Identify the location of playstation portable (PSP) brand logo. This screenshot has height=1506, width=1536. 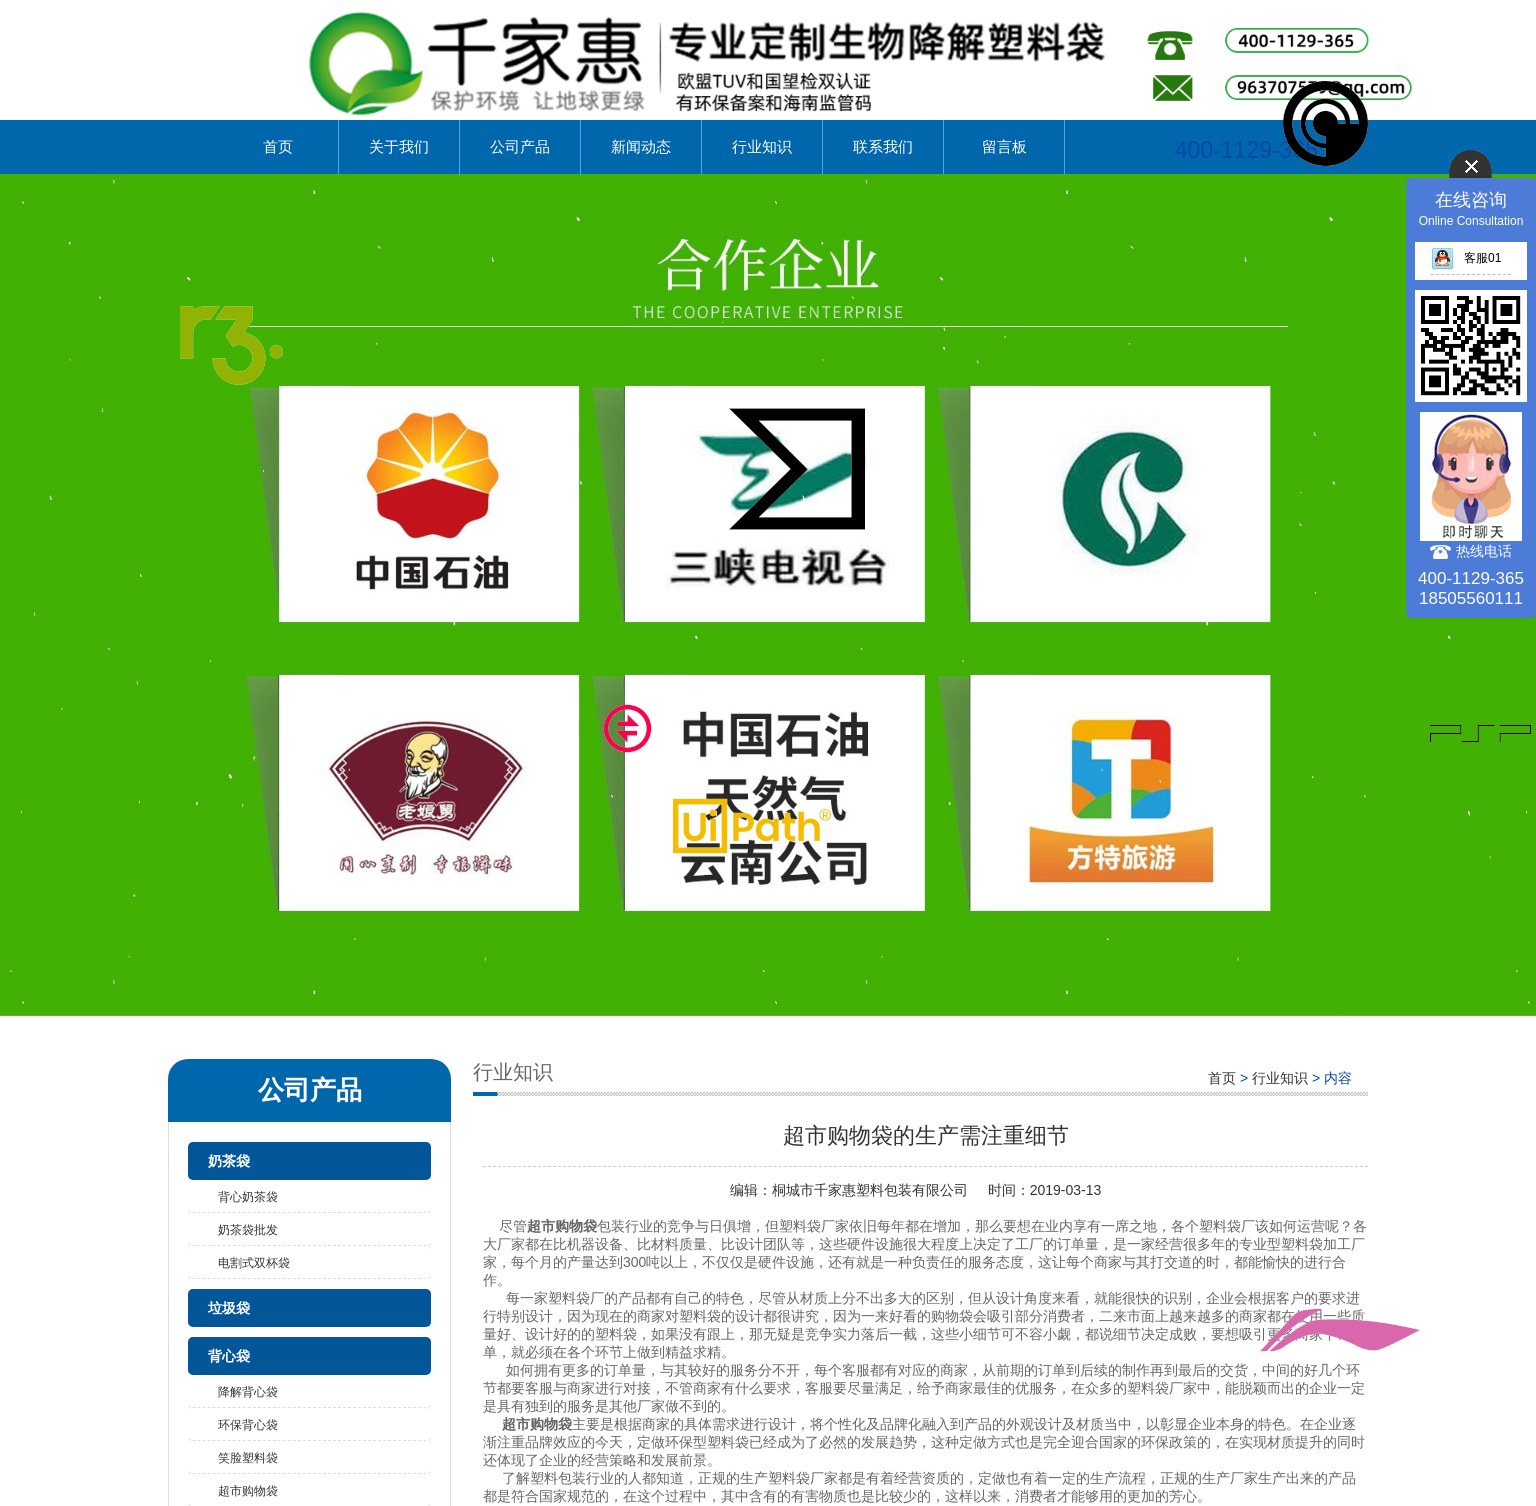
(1480, 733).